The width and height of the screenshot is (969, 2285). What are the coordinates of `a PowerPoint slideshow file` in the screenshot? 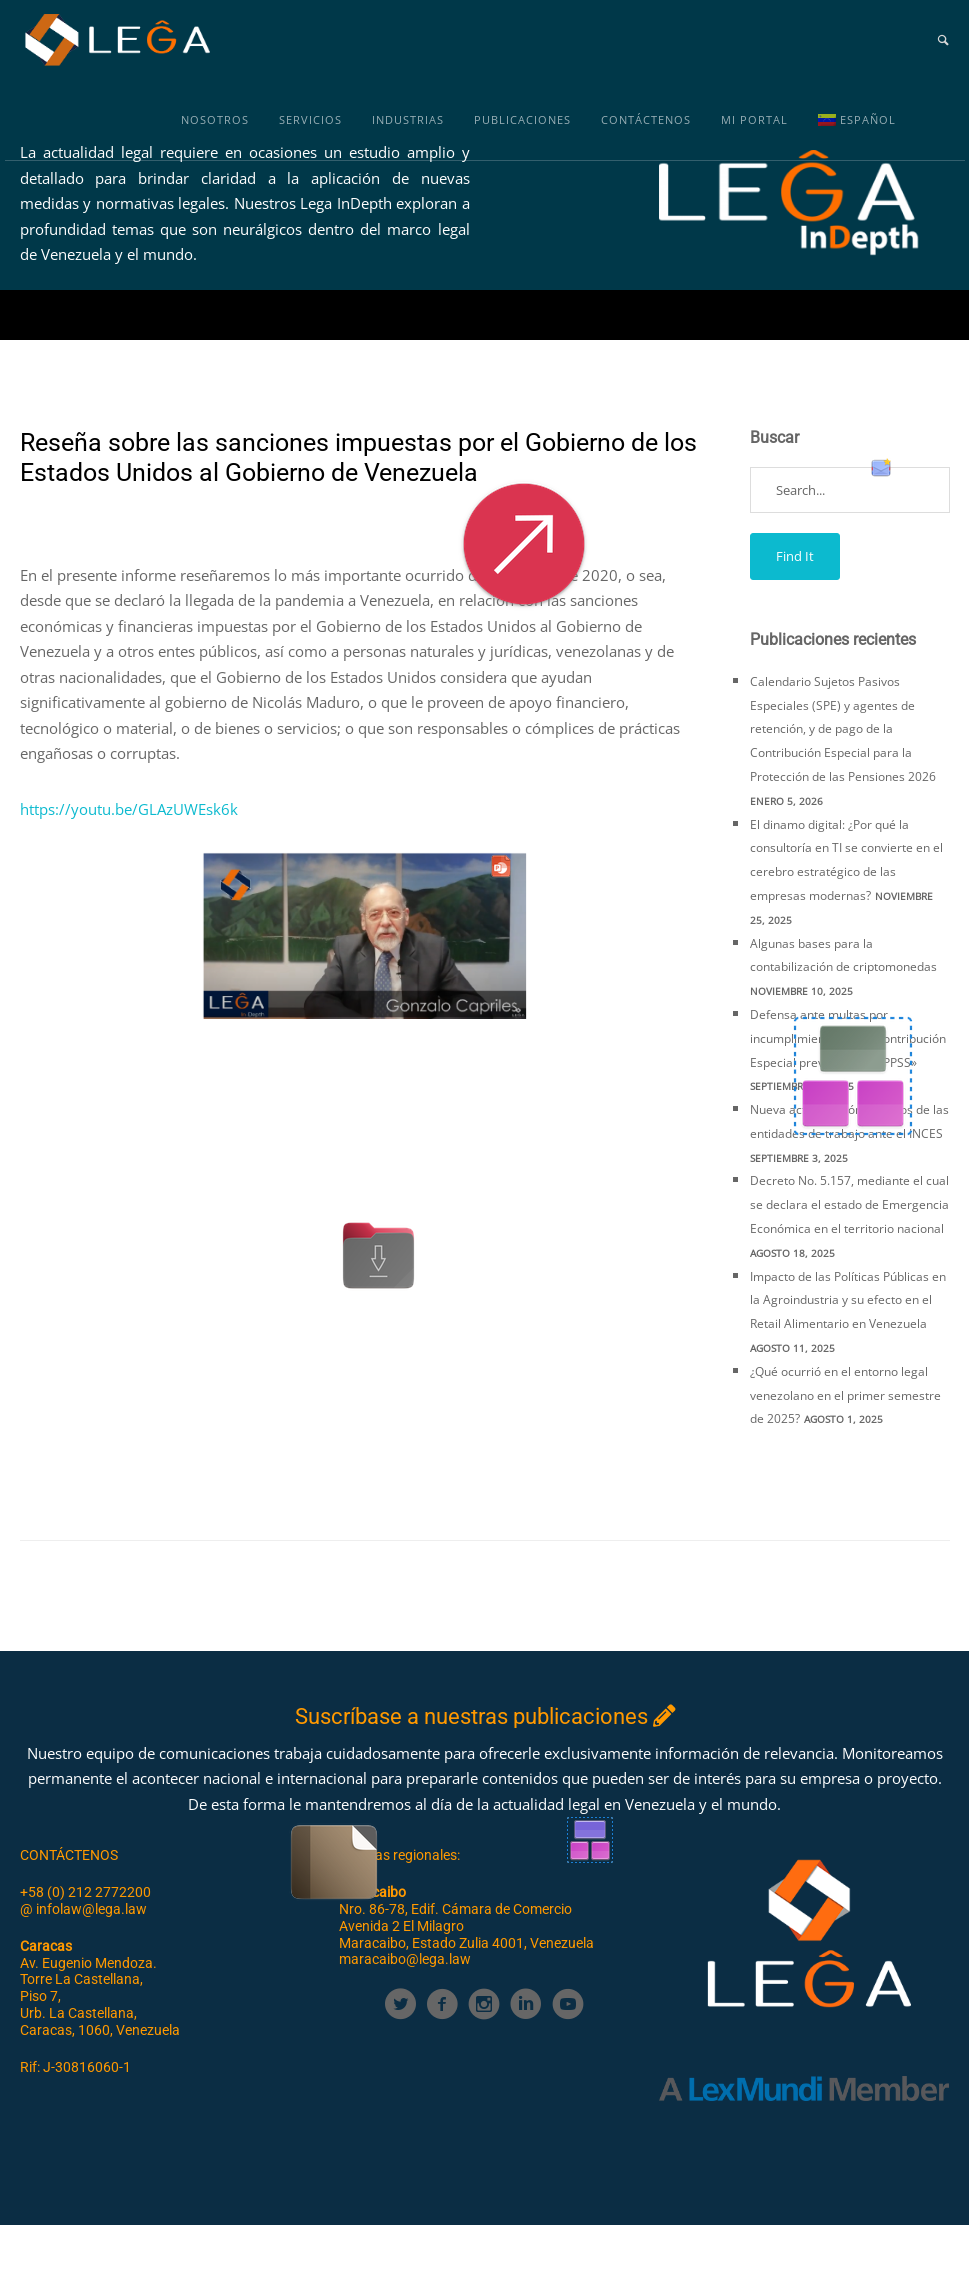 It's located at (501, 866).